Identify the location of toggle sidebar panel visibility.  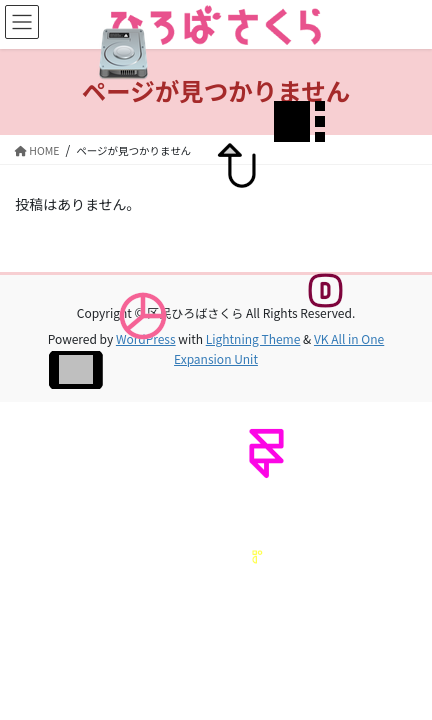
(299, 121).